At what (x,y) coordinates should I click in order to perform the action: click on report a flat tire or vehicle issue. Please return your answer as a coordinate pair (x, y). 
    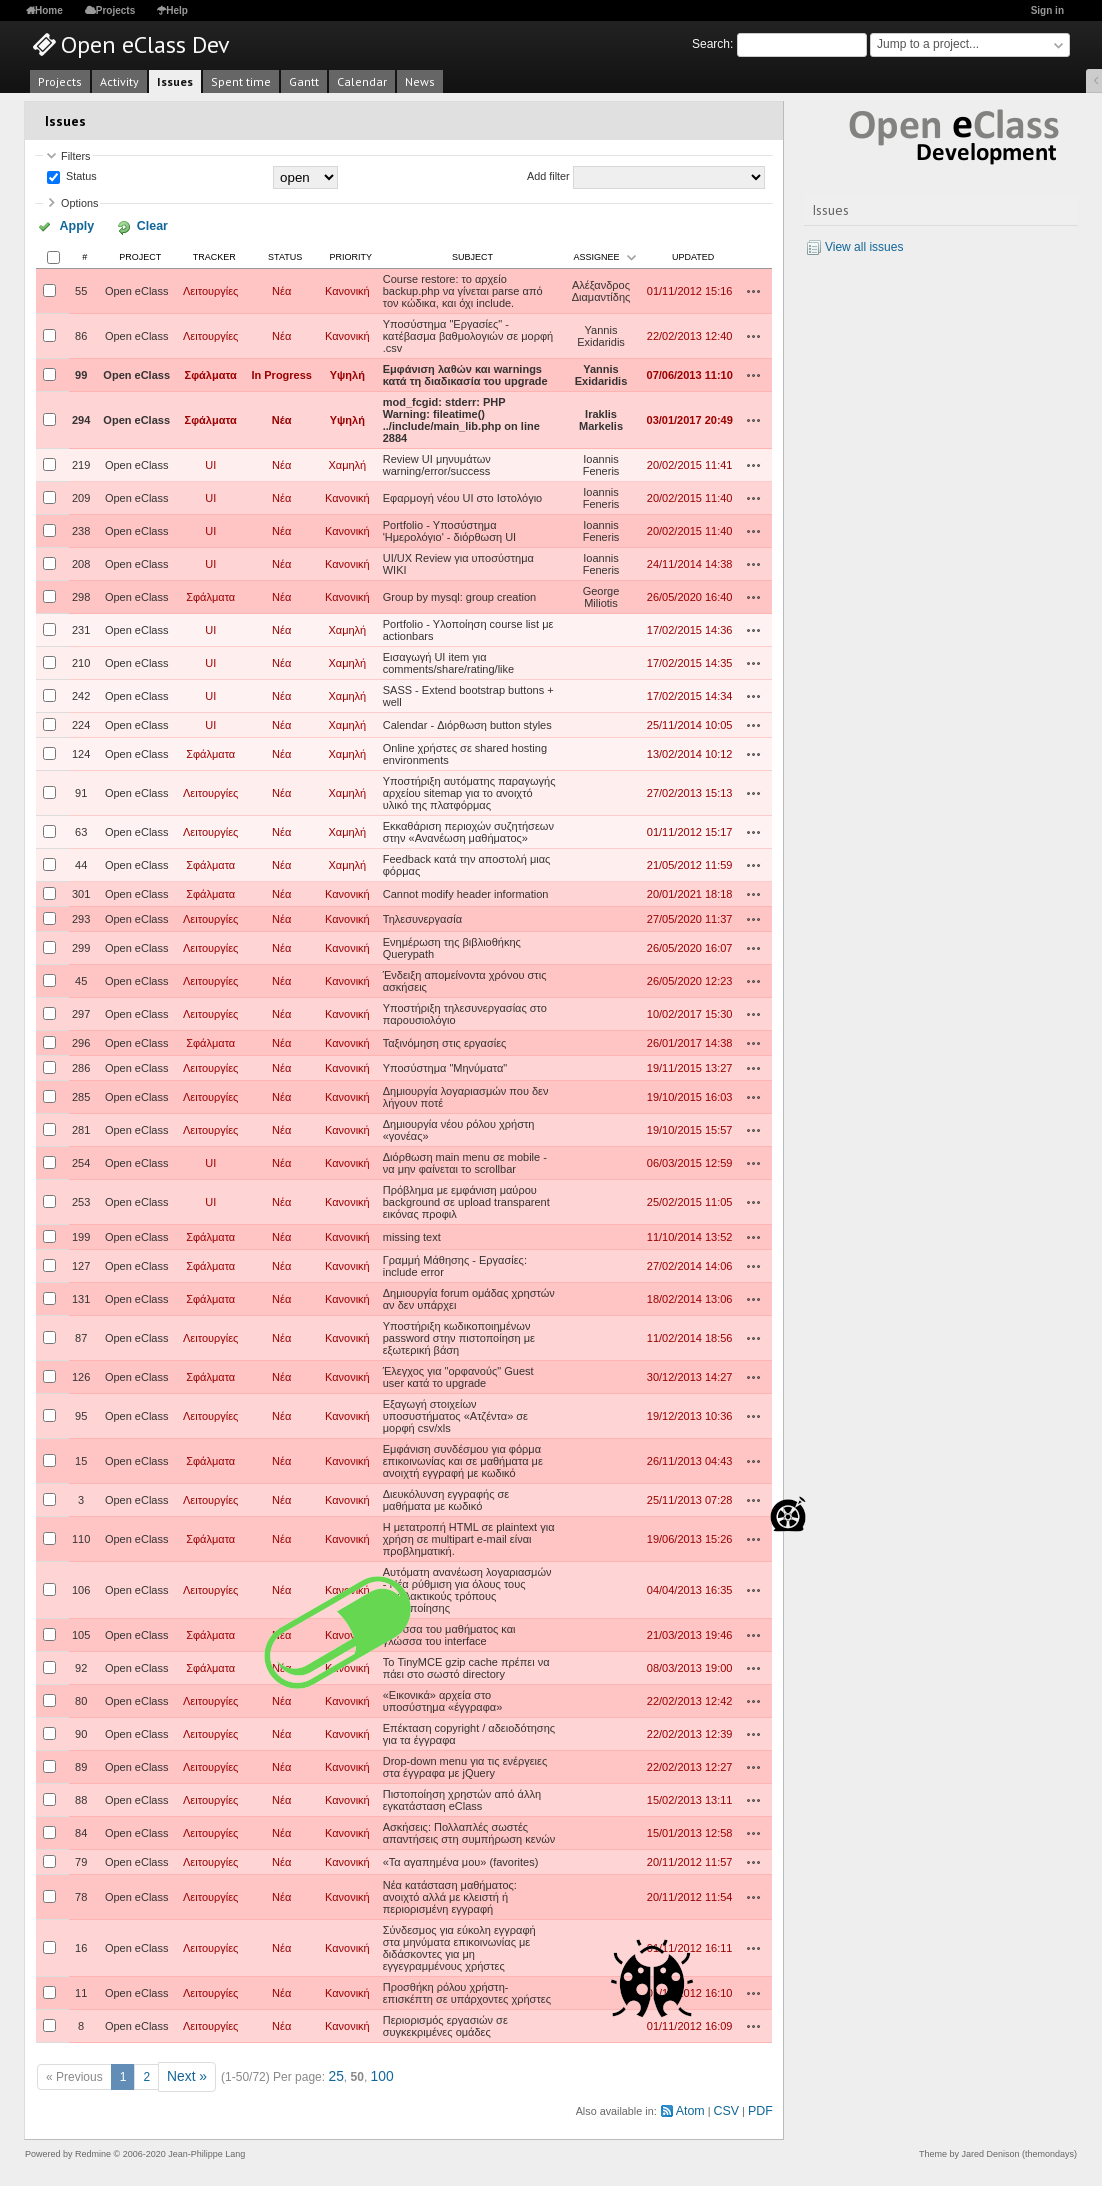
    Looking at the image, I should click on (788, 1514).